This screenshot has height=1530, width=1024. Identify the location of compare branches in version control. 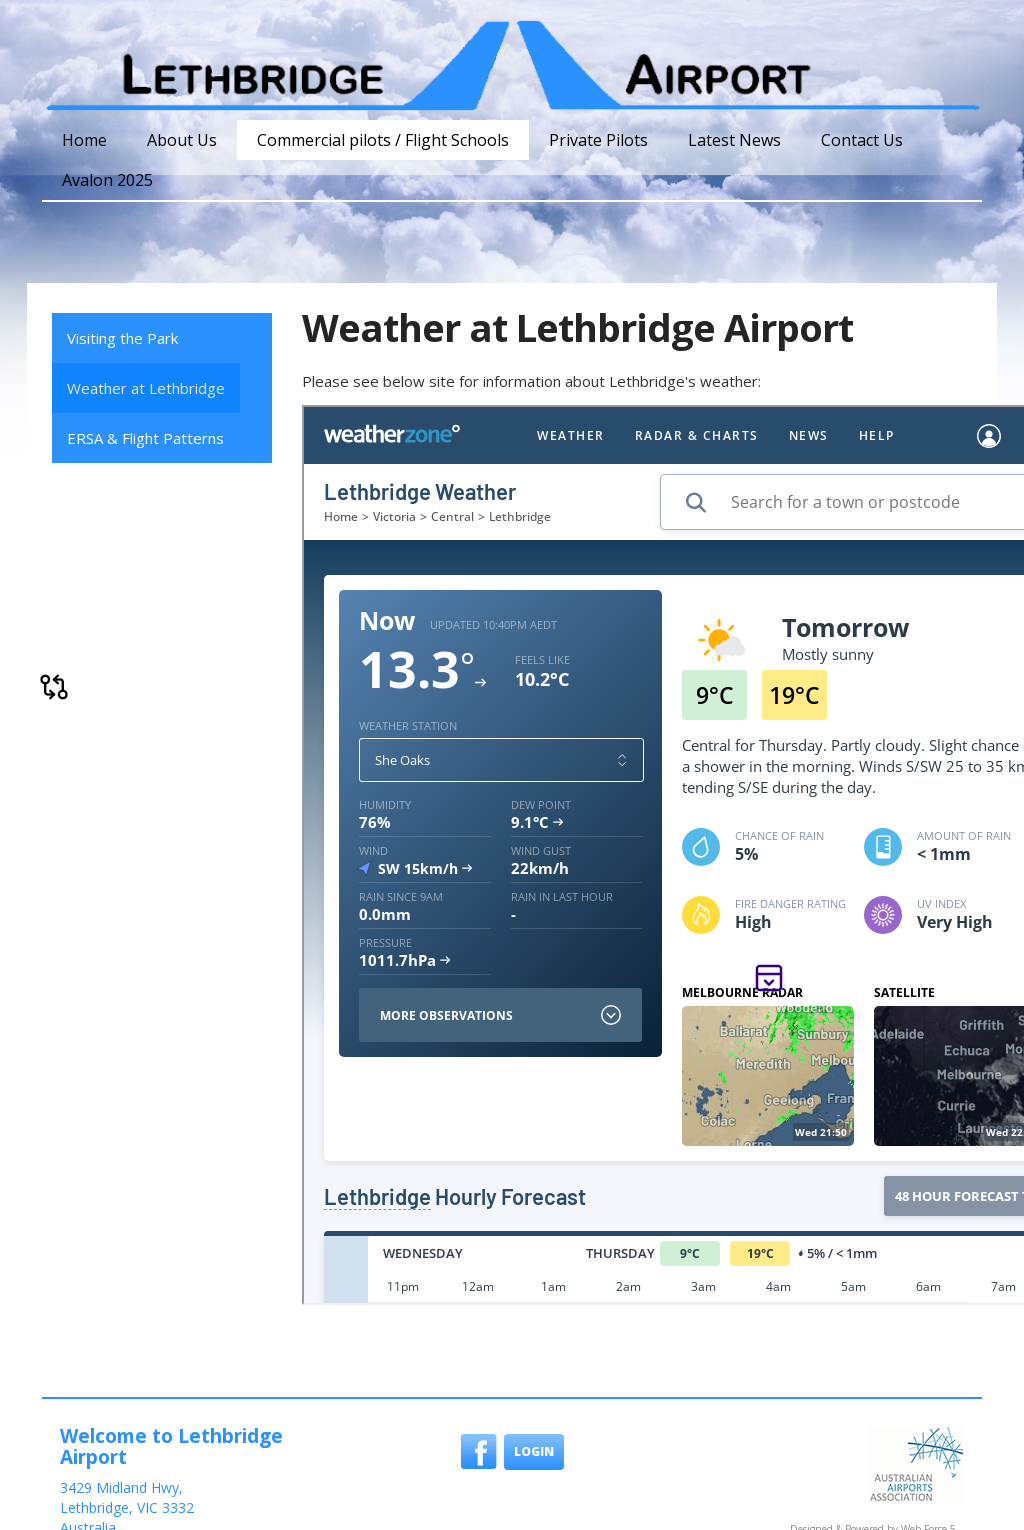
(54, 687).